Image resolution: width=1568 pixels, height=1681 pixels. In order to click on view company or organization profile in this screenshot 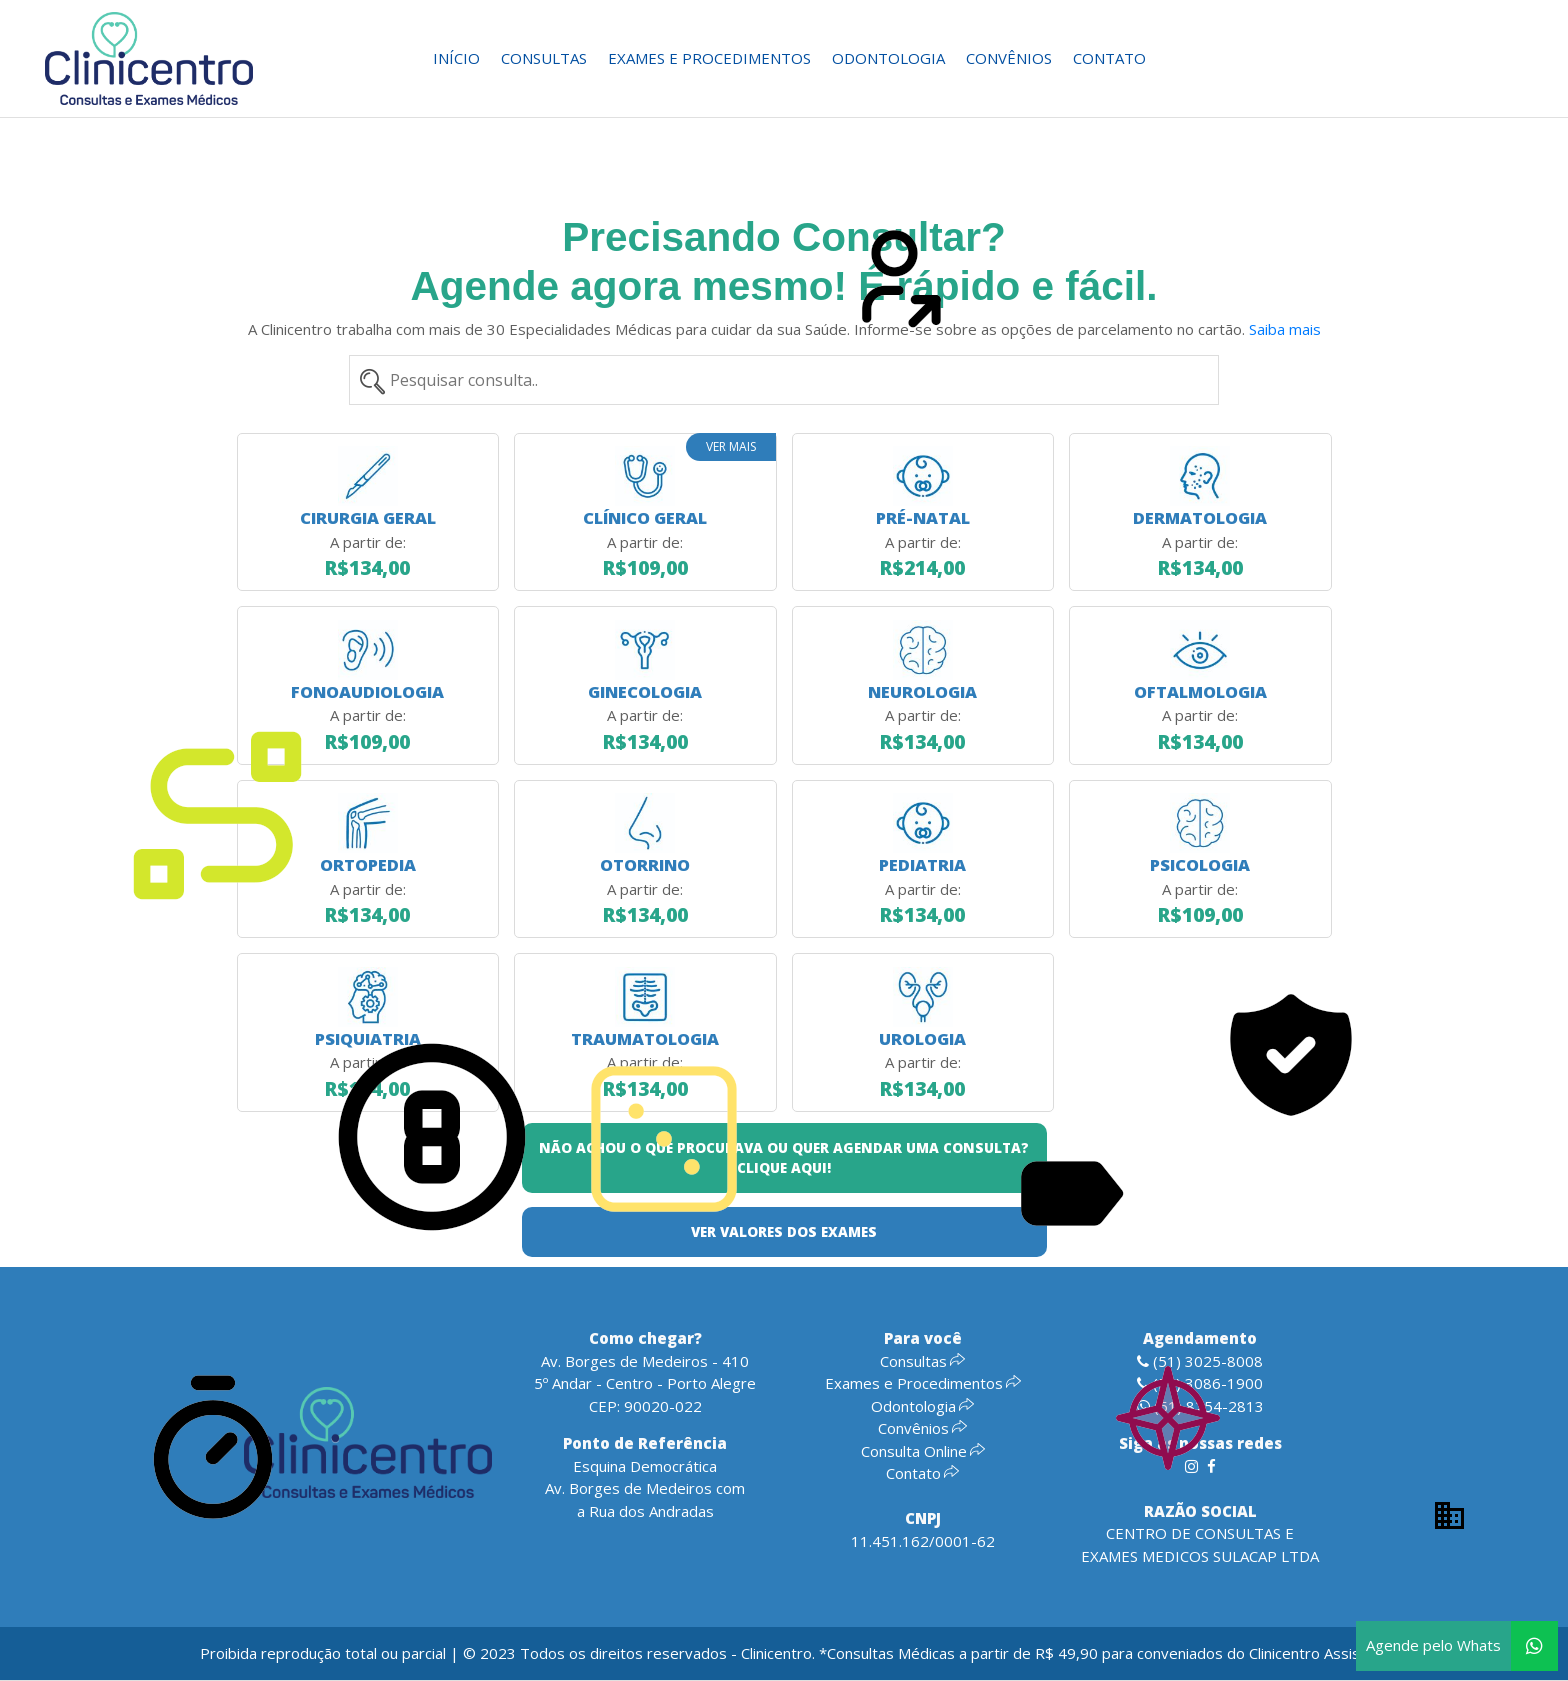, I will do `click(1449, 1515)`.